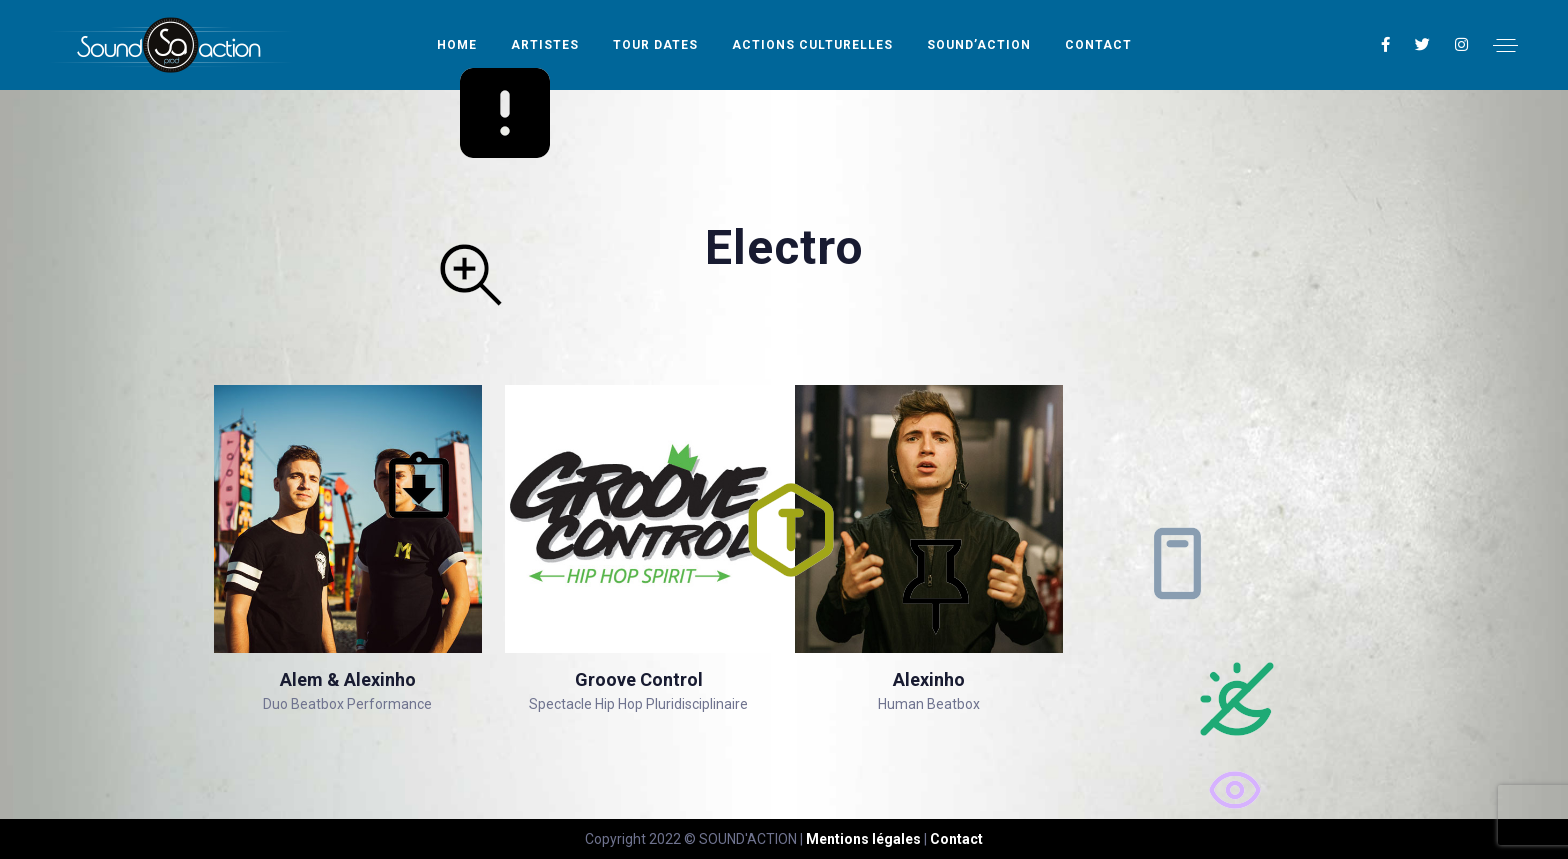 This screenshot has height=859, width=1568. What do you see at coordinates (419, 488) in the screenshot?
I see `download or receive an assignment` at bounding box center [419, 488].